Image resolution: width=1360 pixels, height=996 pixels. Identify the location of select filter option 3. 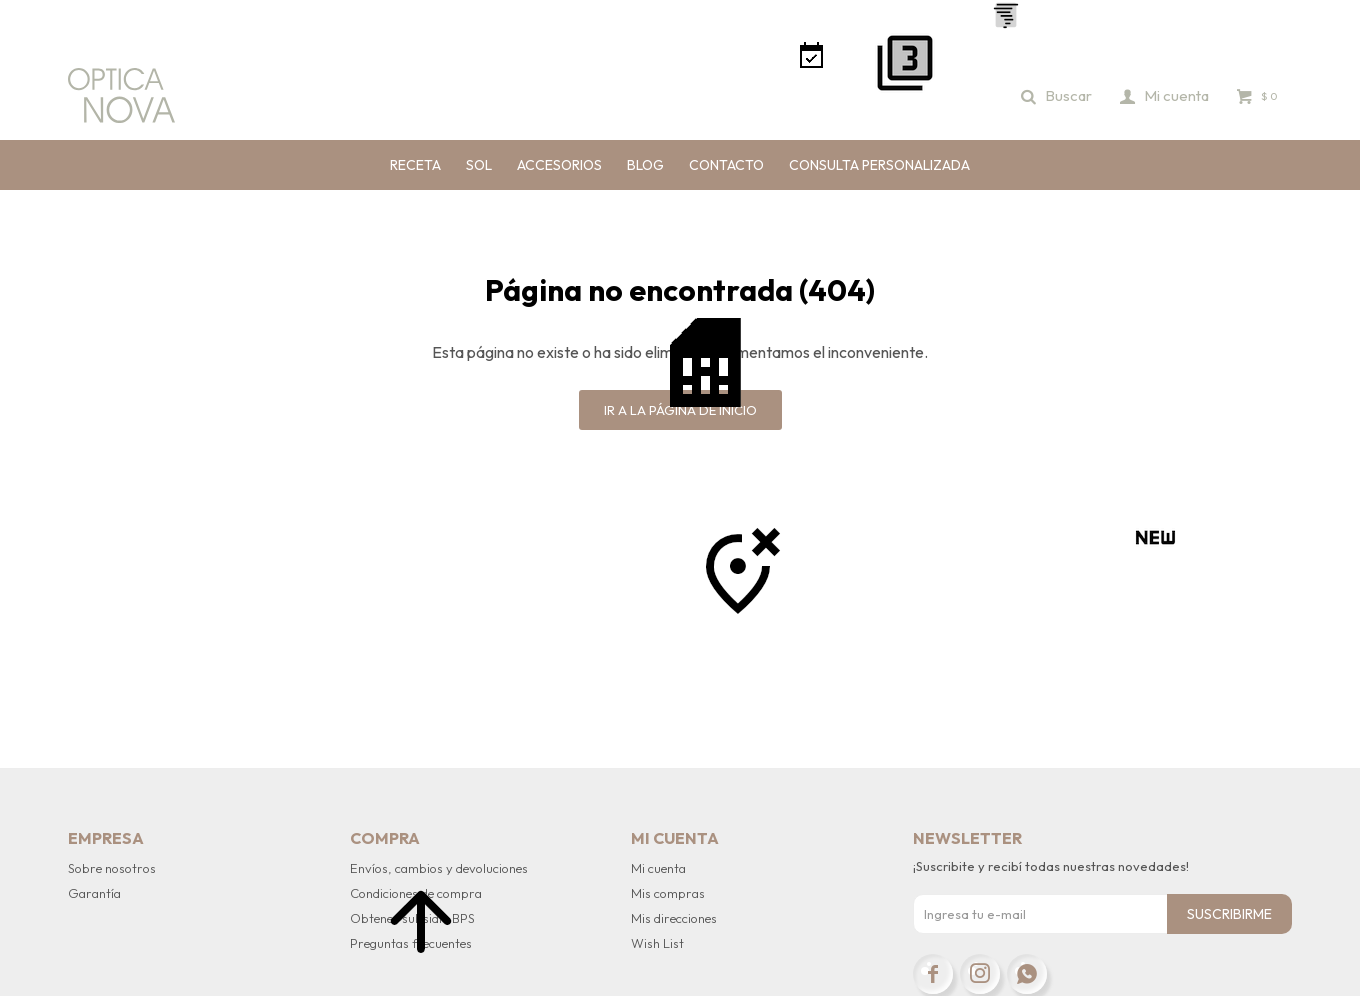
(905, 63).